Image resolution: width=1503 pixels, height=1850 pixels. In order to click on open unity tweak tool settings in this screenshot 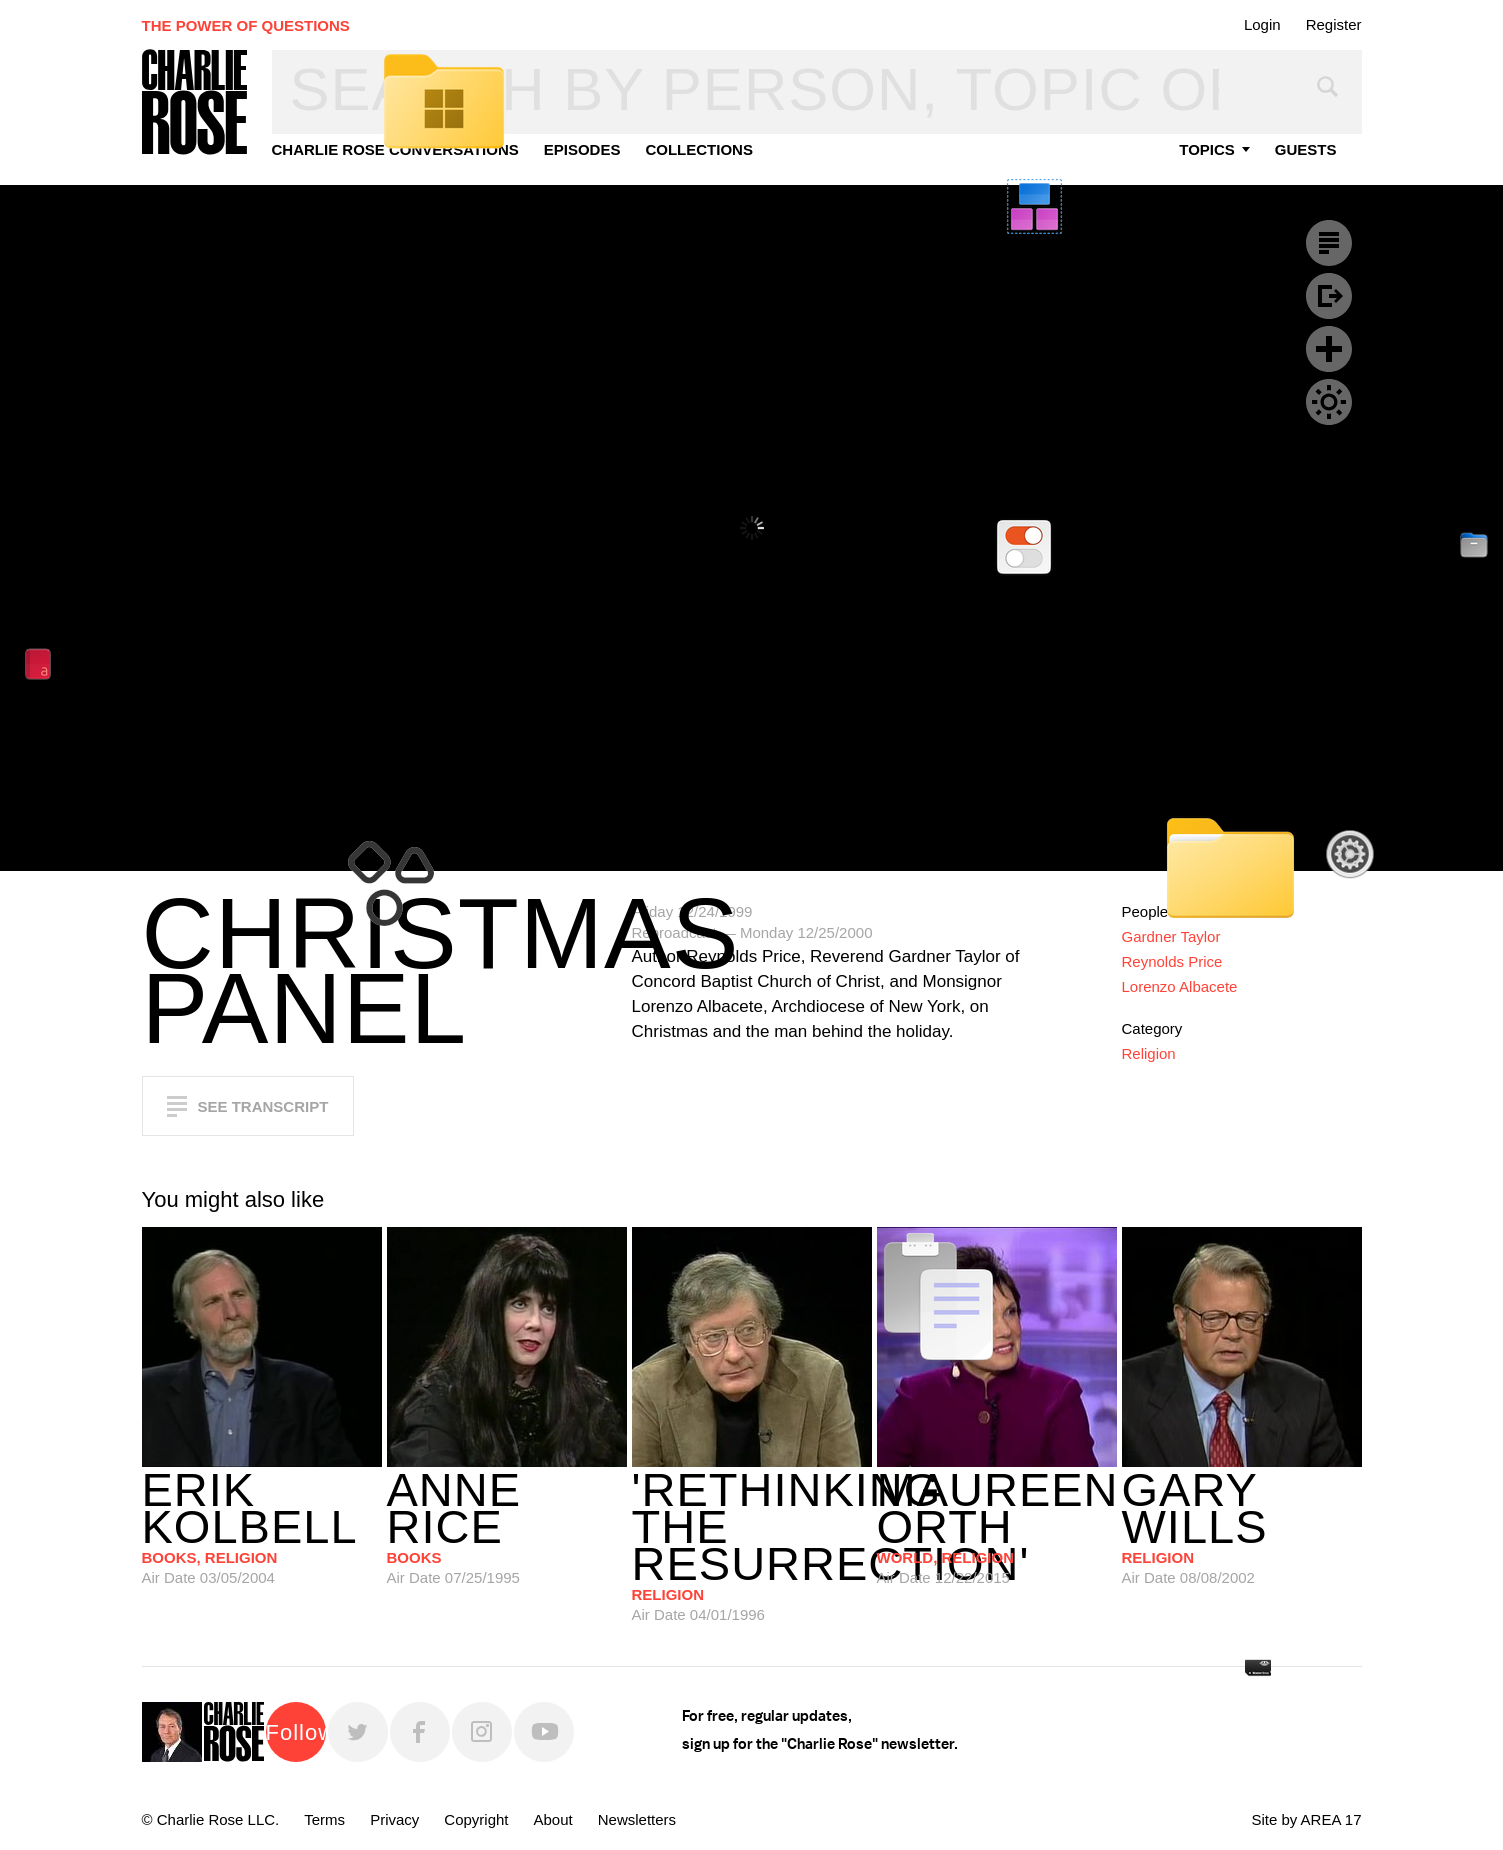, I will do `click(1024, 547)`.